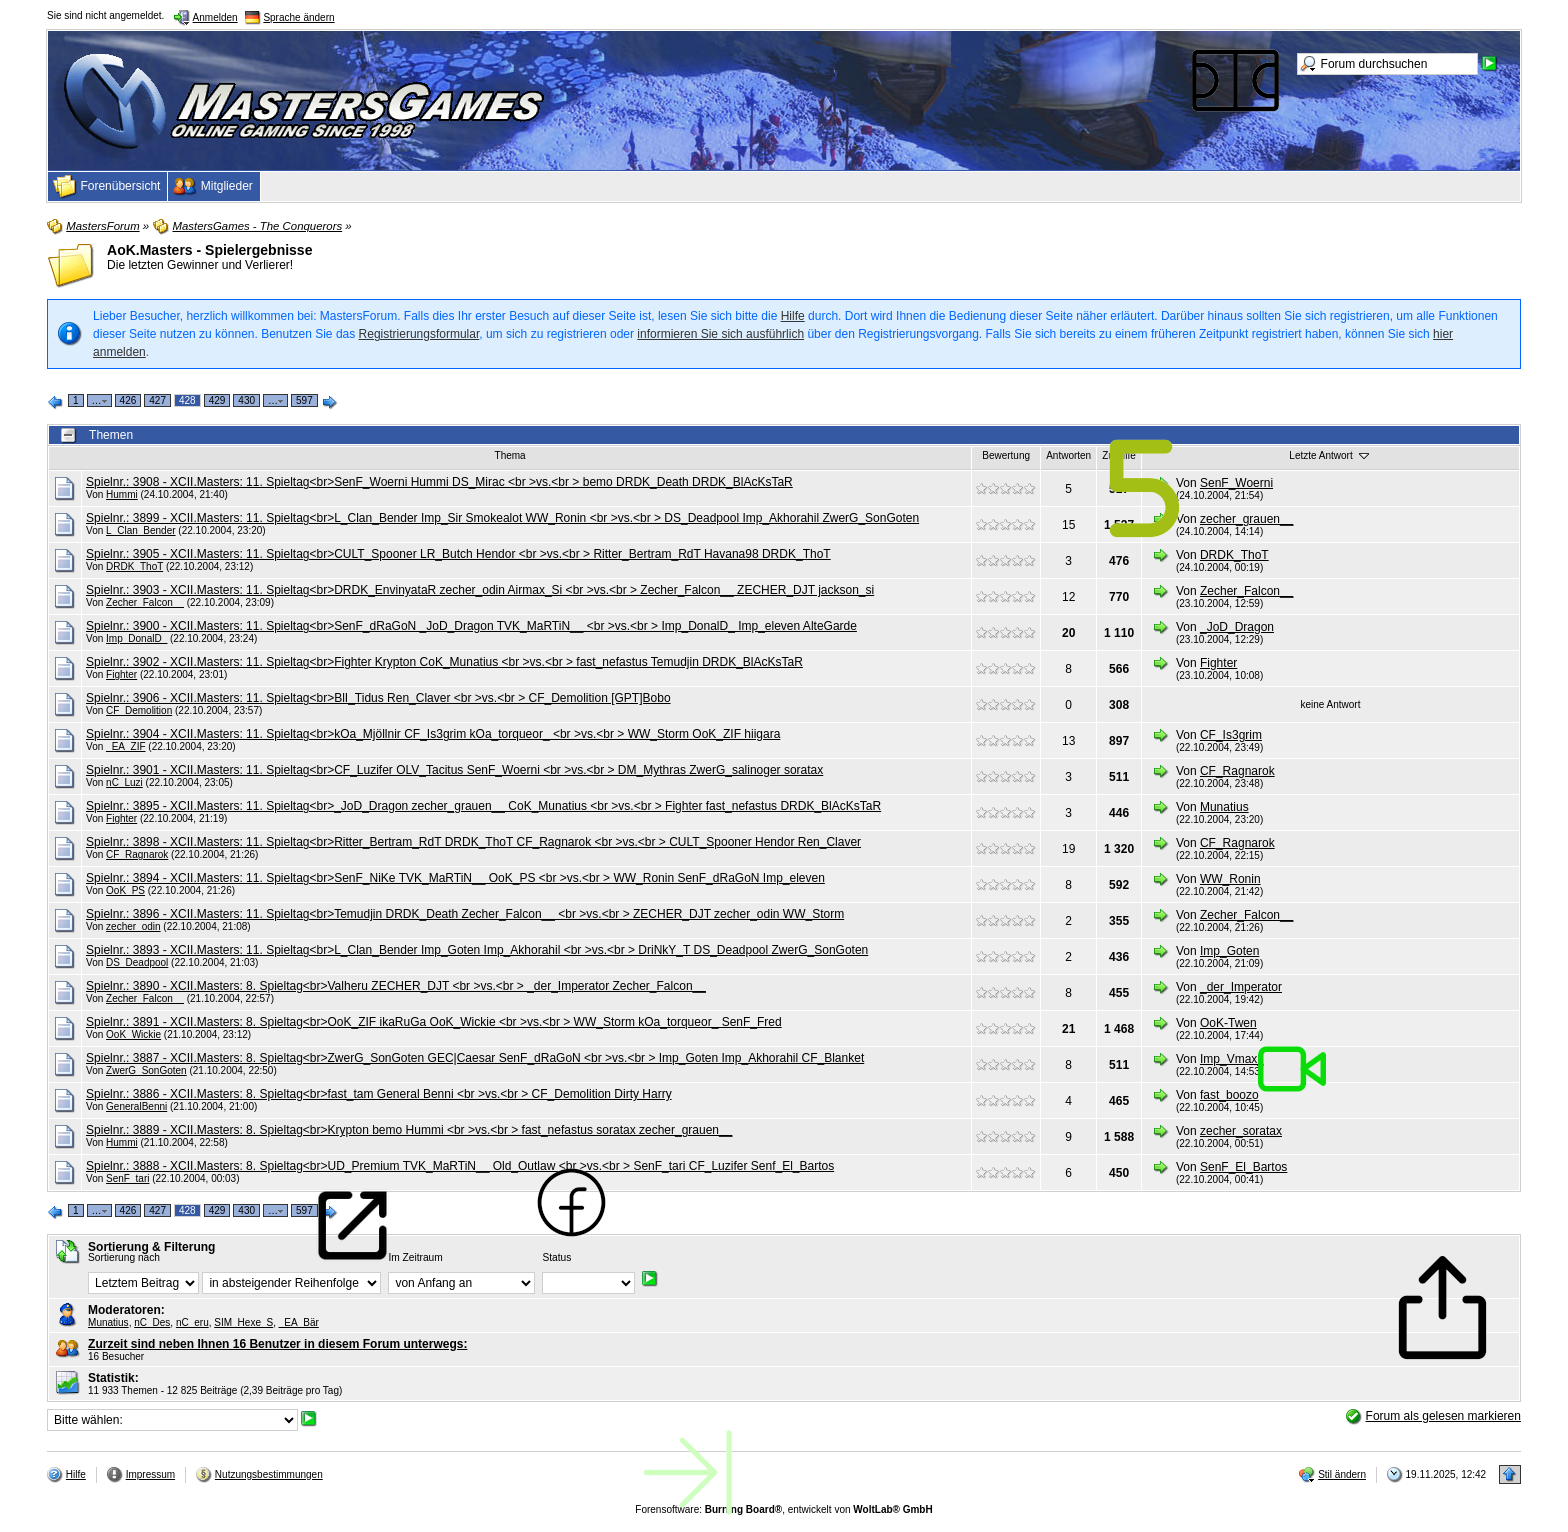  I want to click on view basketball court availability, so click(1235, 80).